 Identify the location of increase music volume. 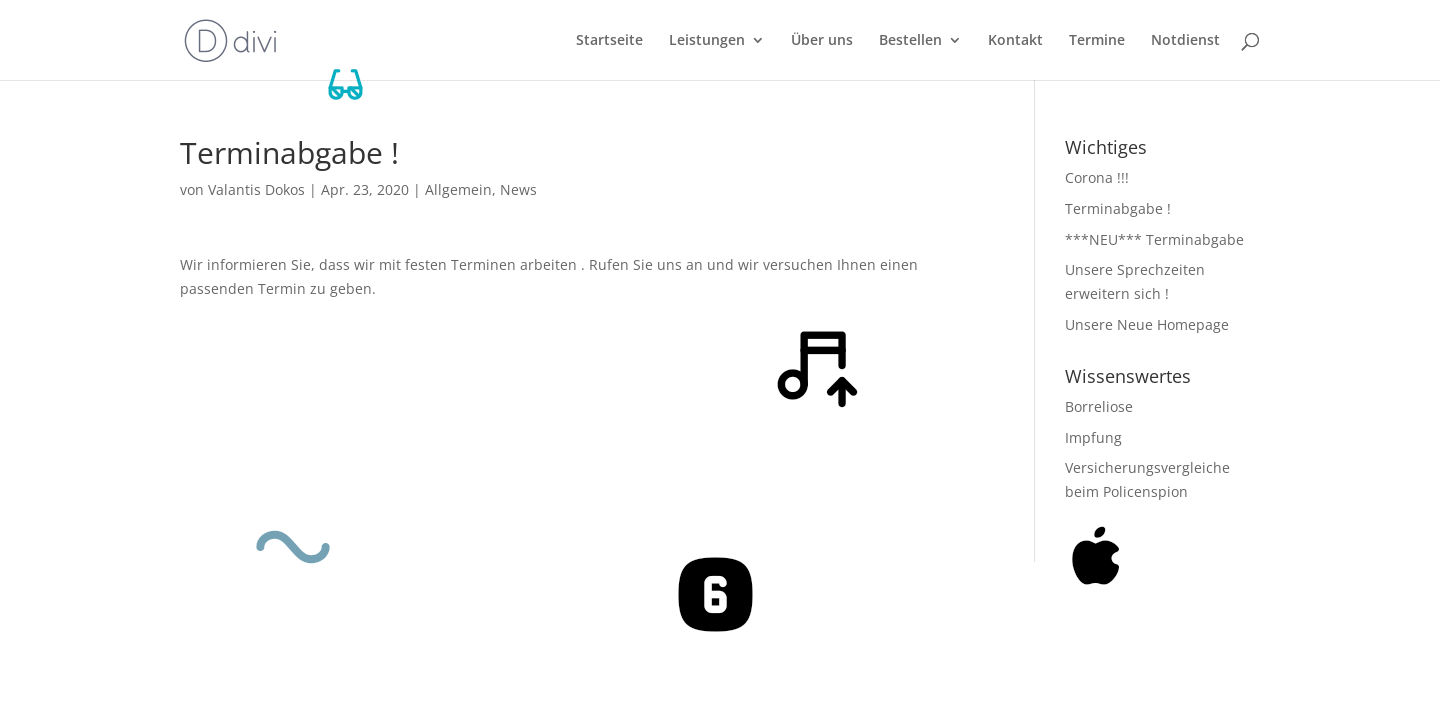
(815, 365).